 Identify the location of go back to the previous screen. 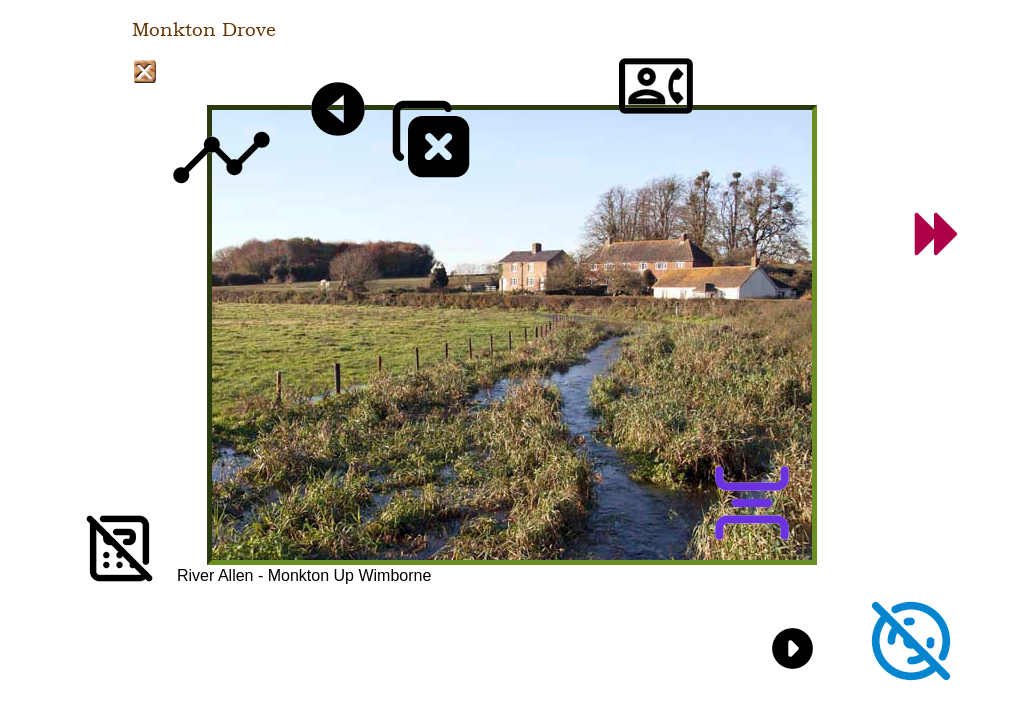
(338, 109).